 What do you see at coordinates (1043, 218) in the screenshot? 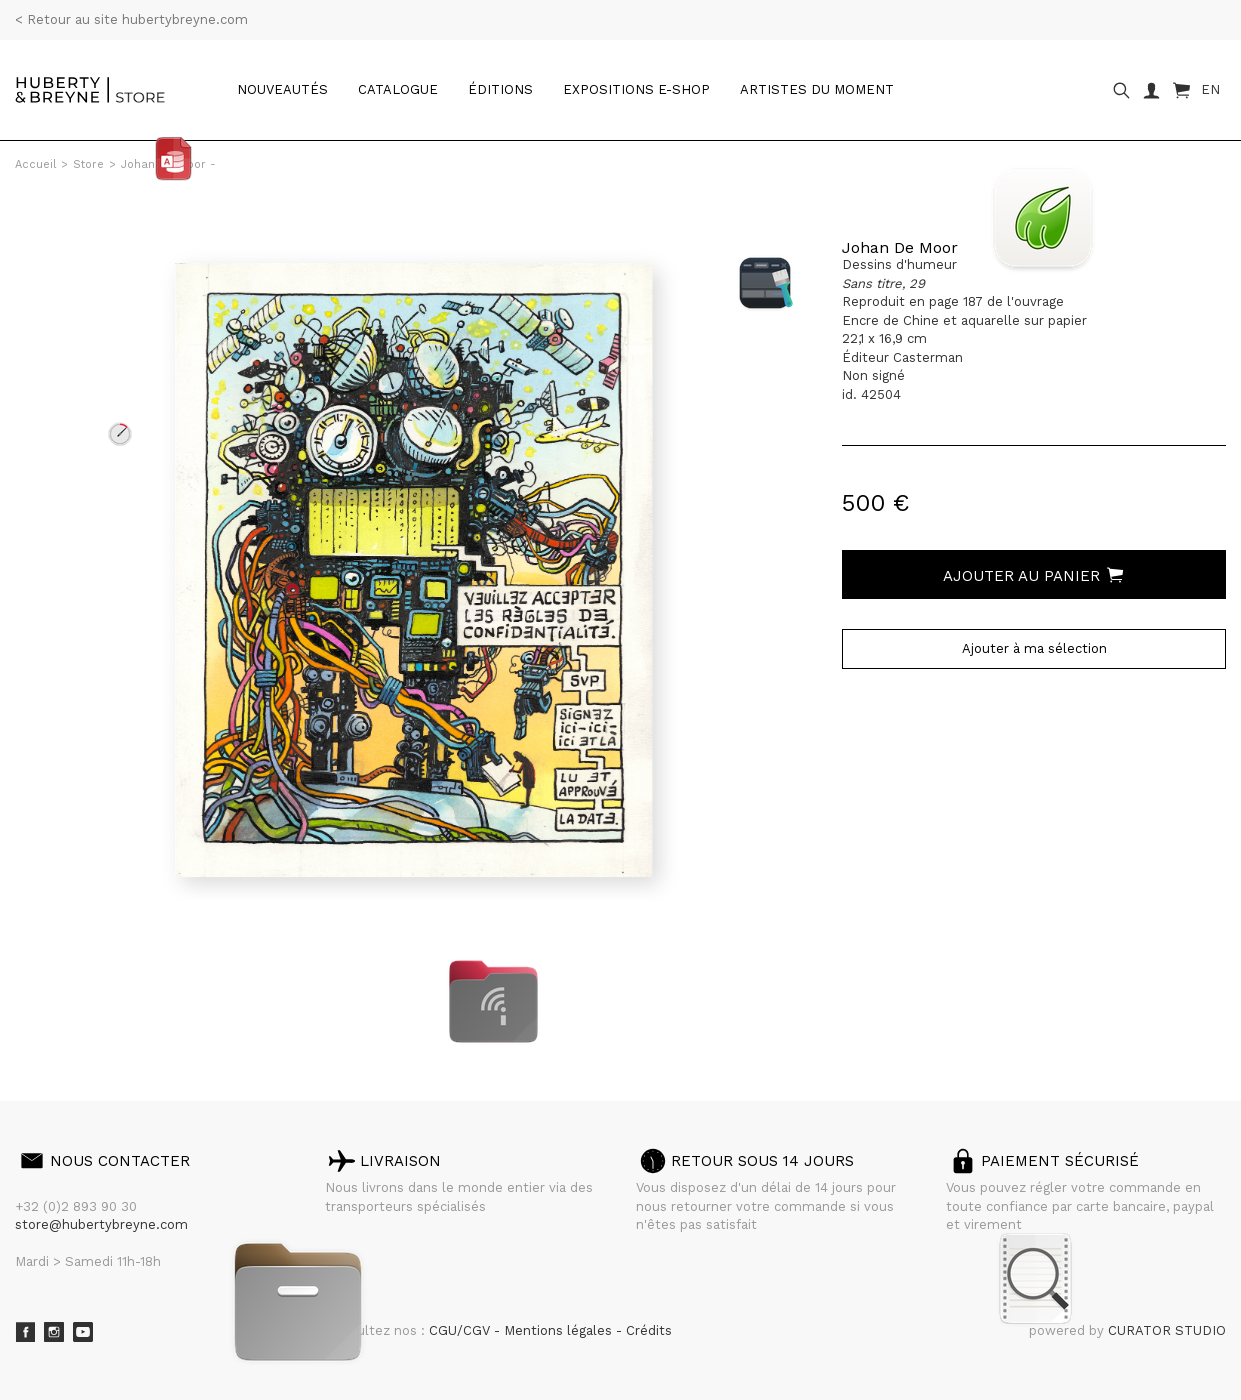
I see `launch midori web browser` at bounding box center [1043, 218].